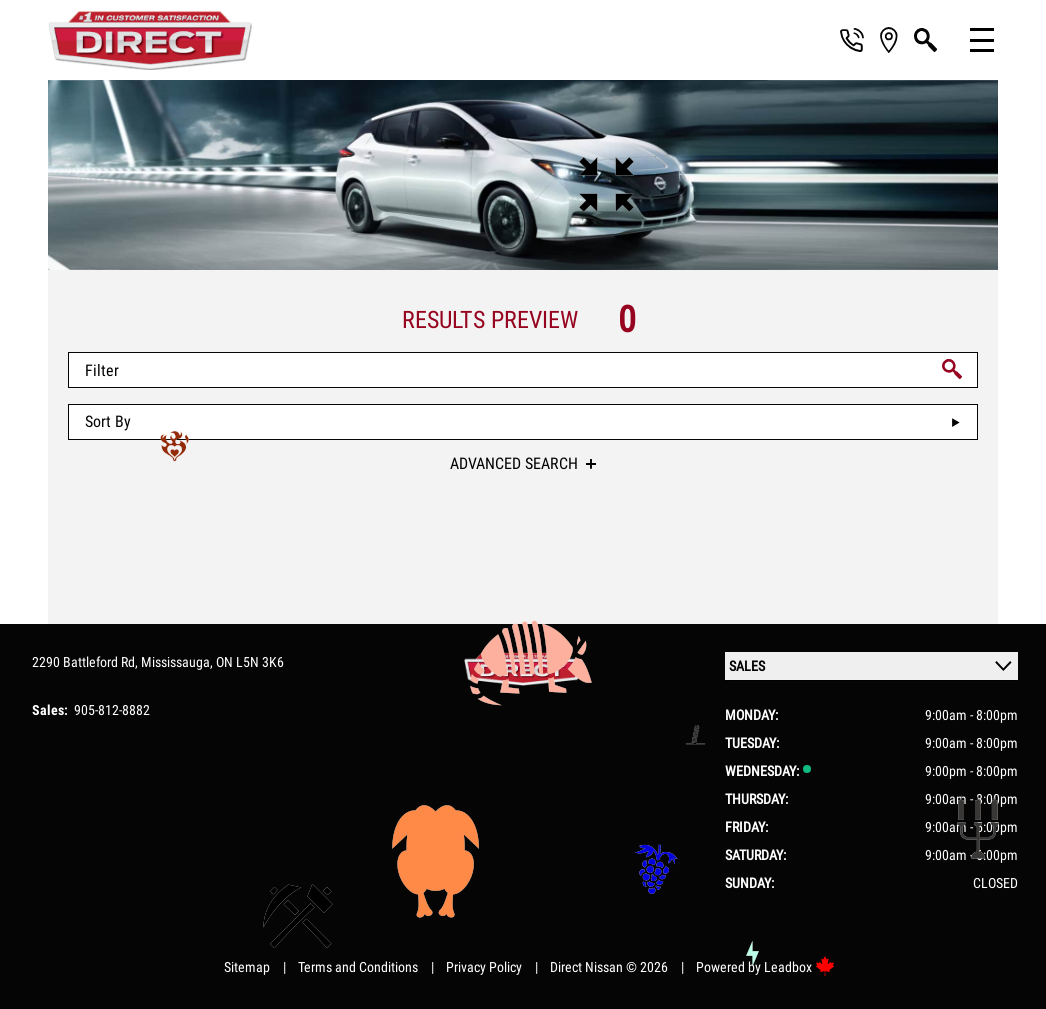 This screenshot has height=1009, width=1046. I want to click on indicates electric or battery power, so click(752, 953).